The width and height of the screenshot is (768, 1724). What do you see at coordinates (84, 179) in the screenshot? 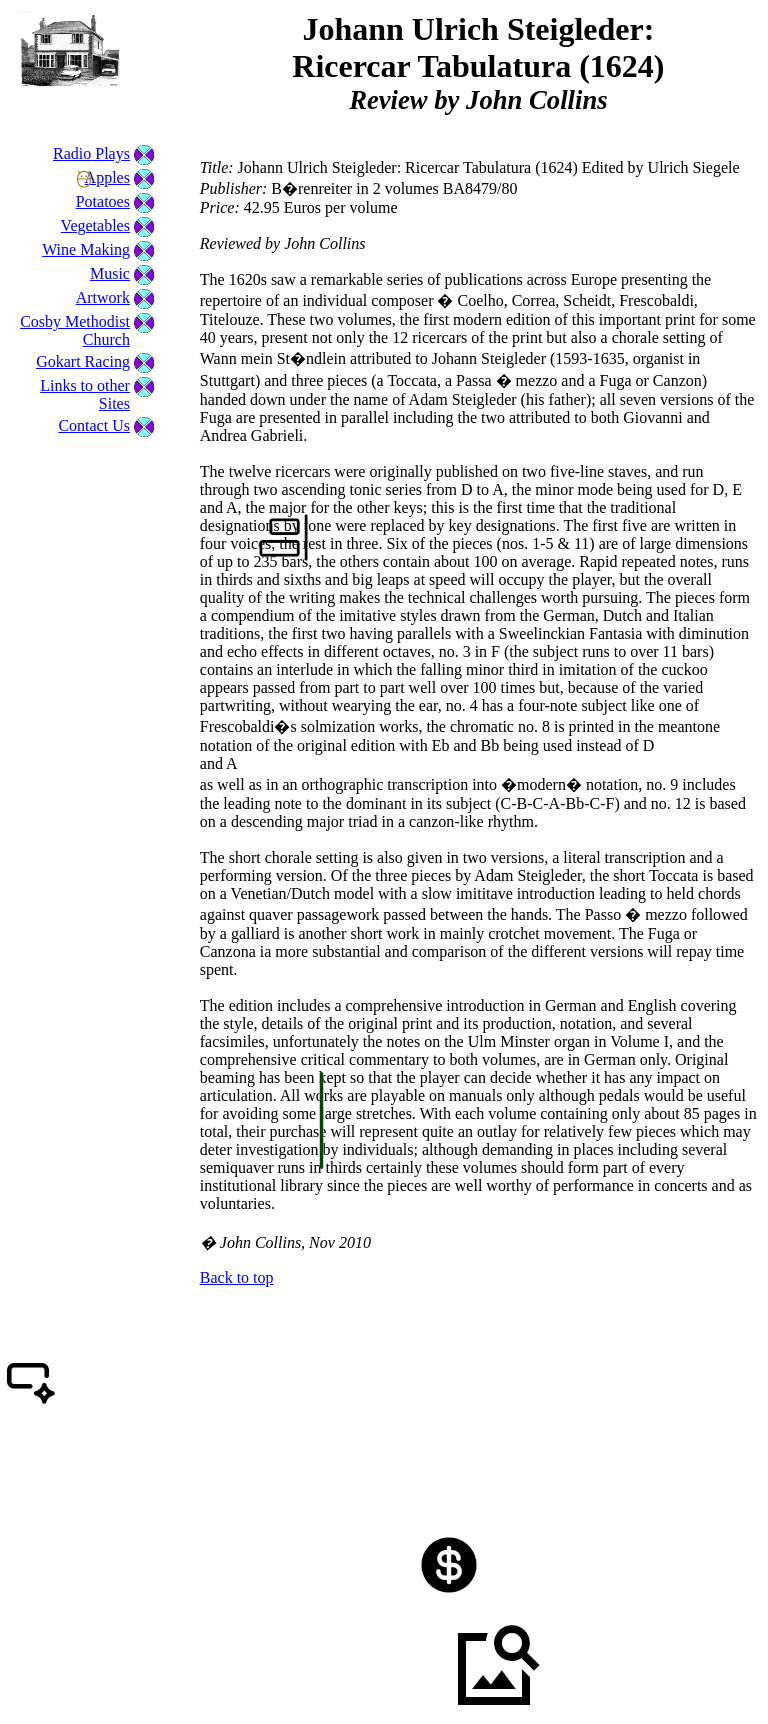
I see `android device or platform indicator` at bounding box center [84, 179].